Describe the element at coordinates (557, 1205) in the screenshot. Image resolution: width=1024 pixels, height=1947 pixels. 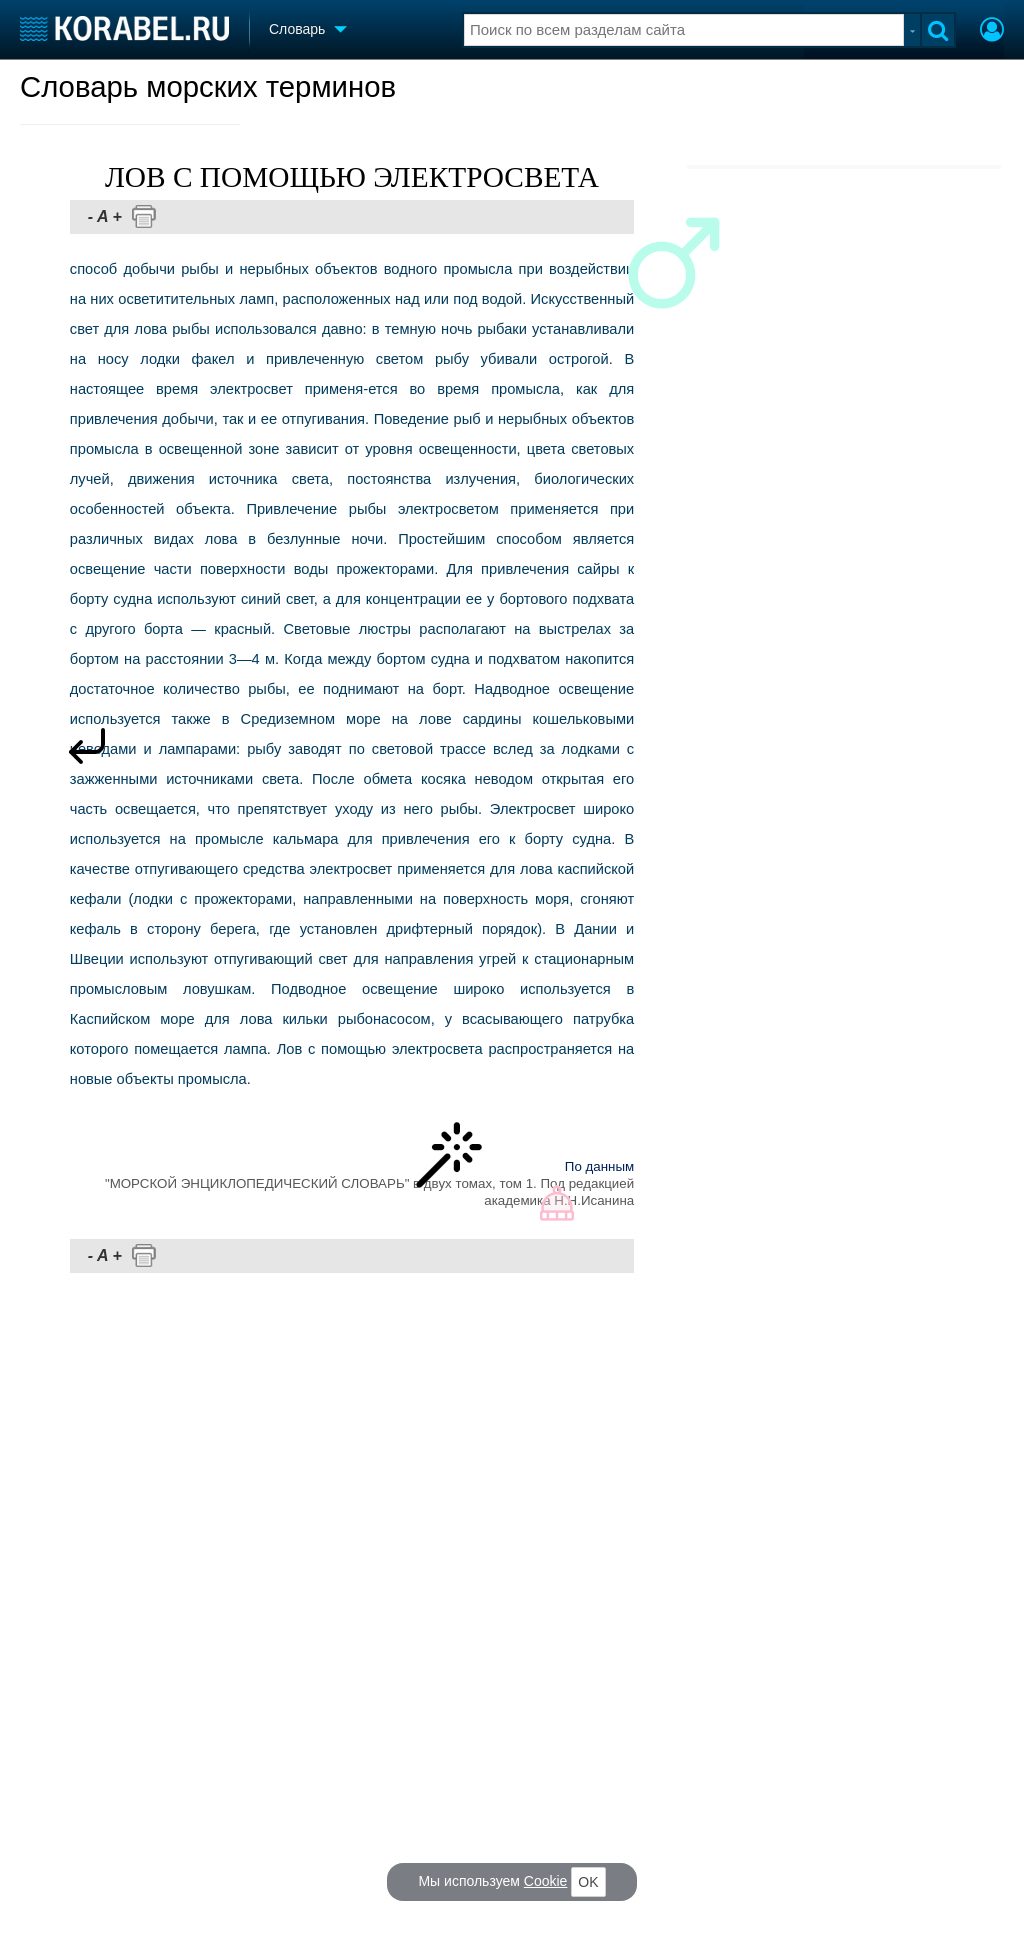
I see `select winter or cold weather accessories` at that location.